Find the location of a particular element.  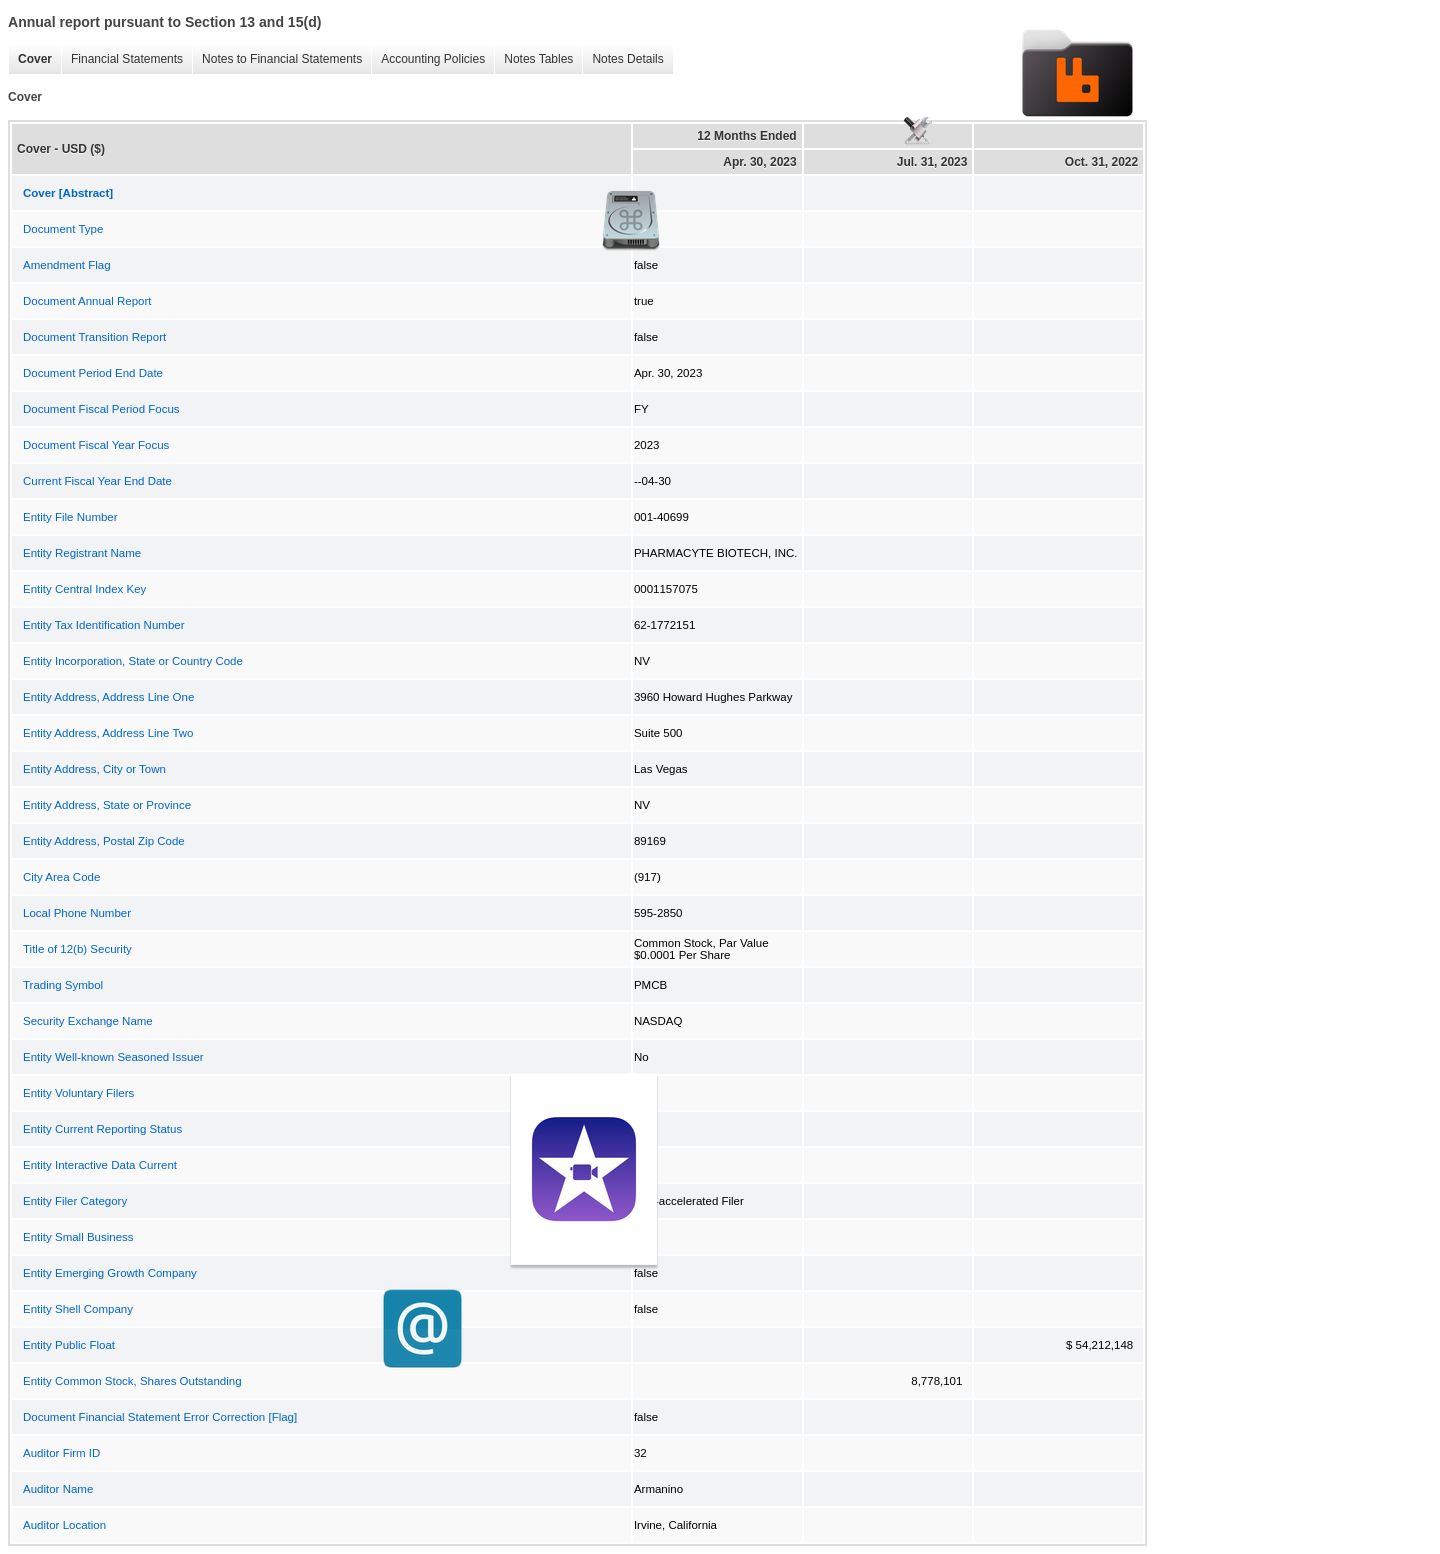

access the root system drive is located at coordinates (631, 220).